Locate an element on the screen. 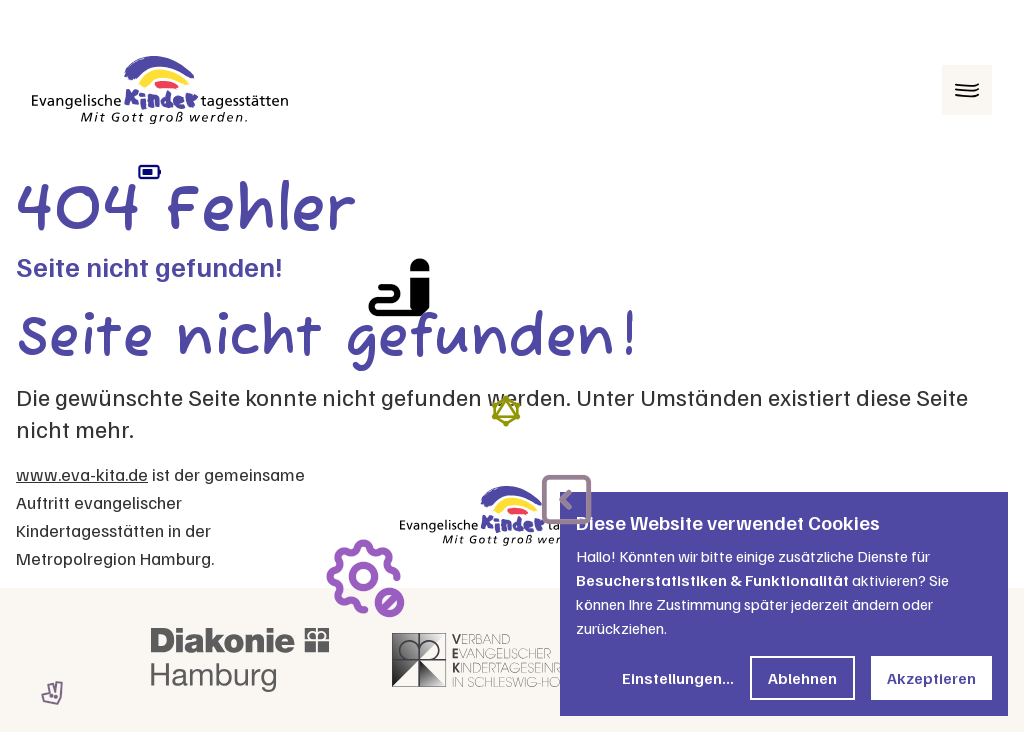  indicates battery level at 75% is located at coordinates (149, 172).